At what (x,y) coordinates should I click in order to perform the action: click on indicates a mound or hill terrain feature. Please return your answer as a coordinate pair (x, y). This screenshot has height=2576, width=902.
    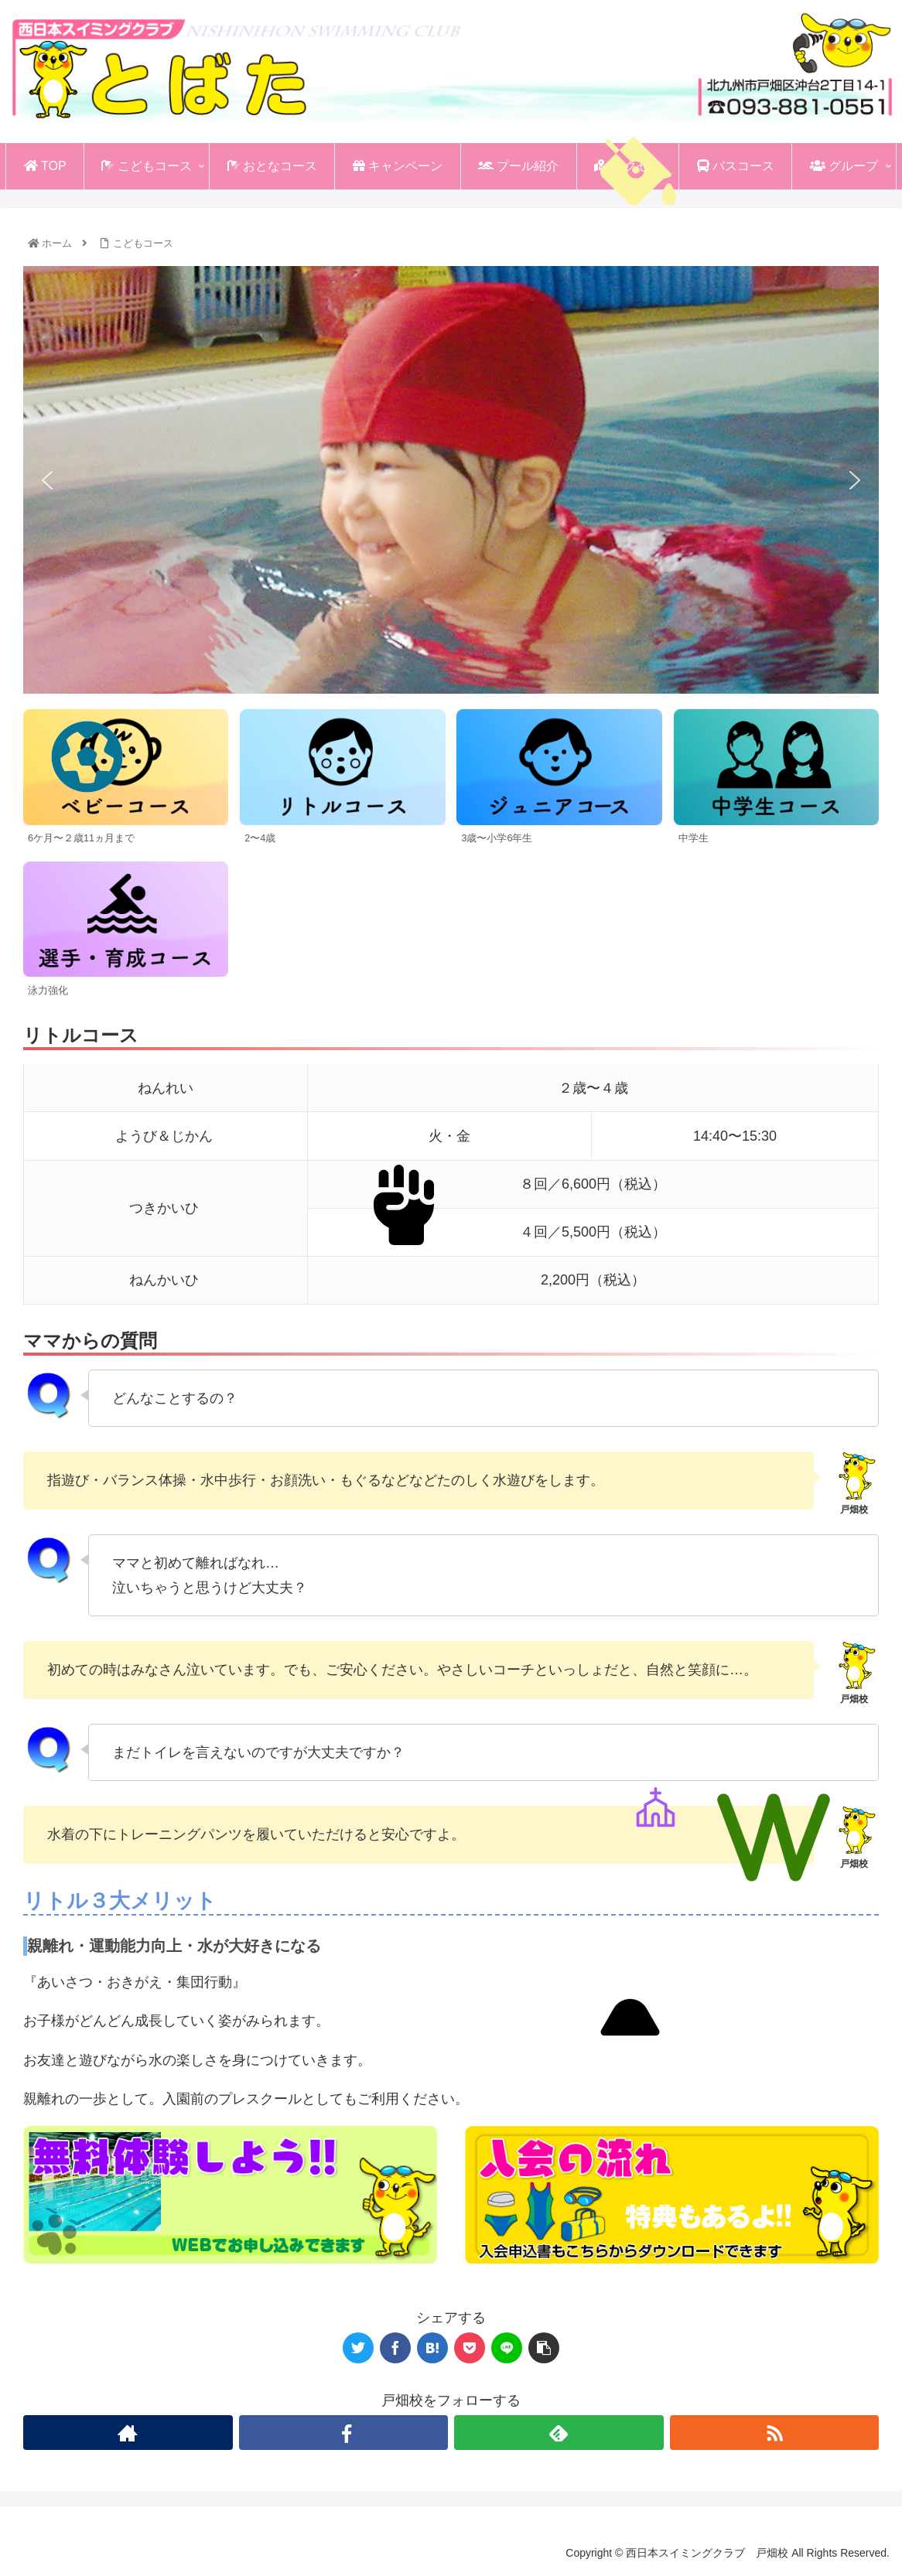
    Looking at the image, I should click on (630, 2017).